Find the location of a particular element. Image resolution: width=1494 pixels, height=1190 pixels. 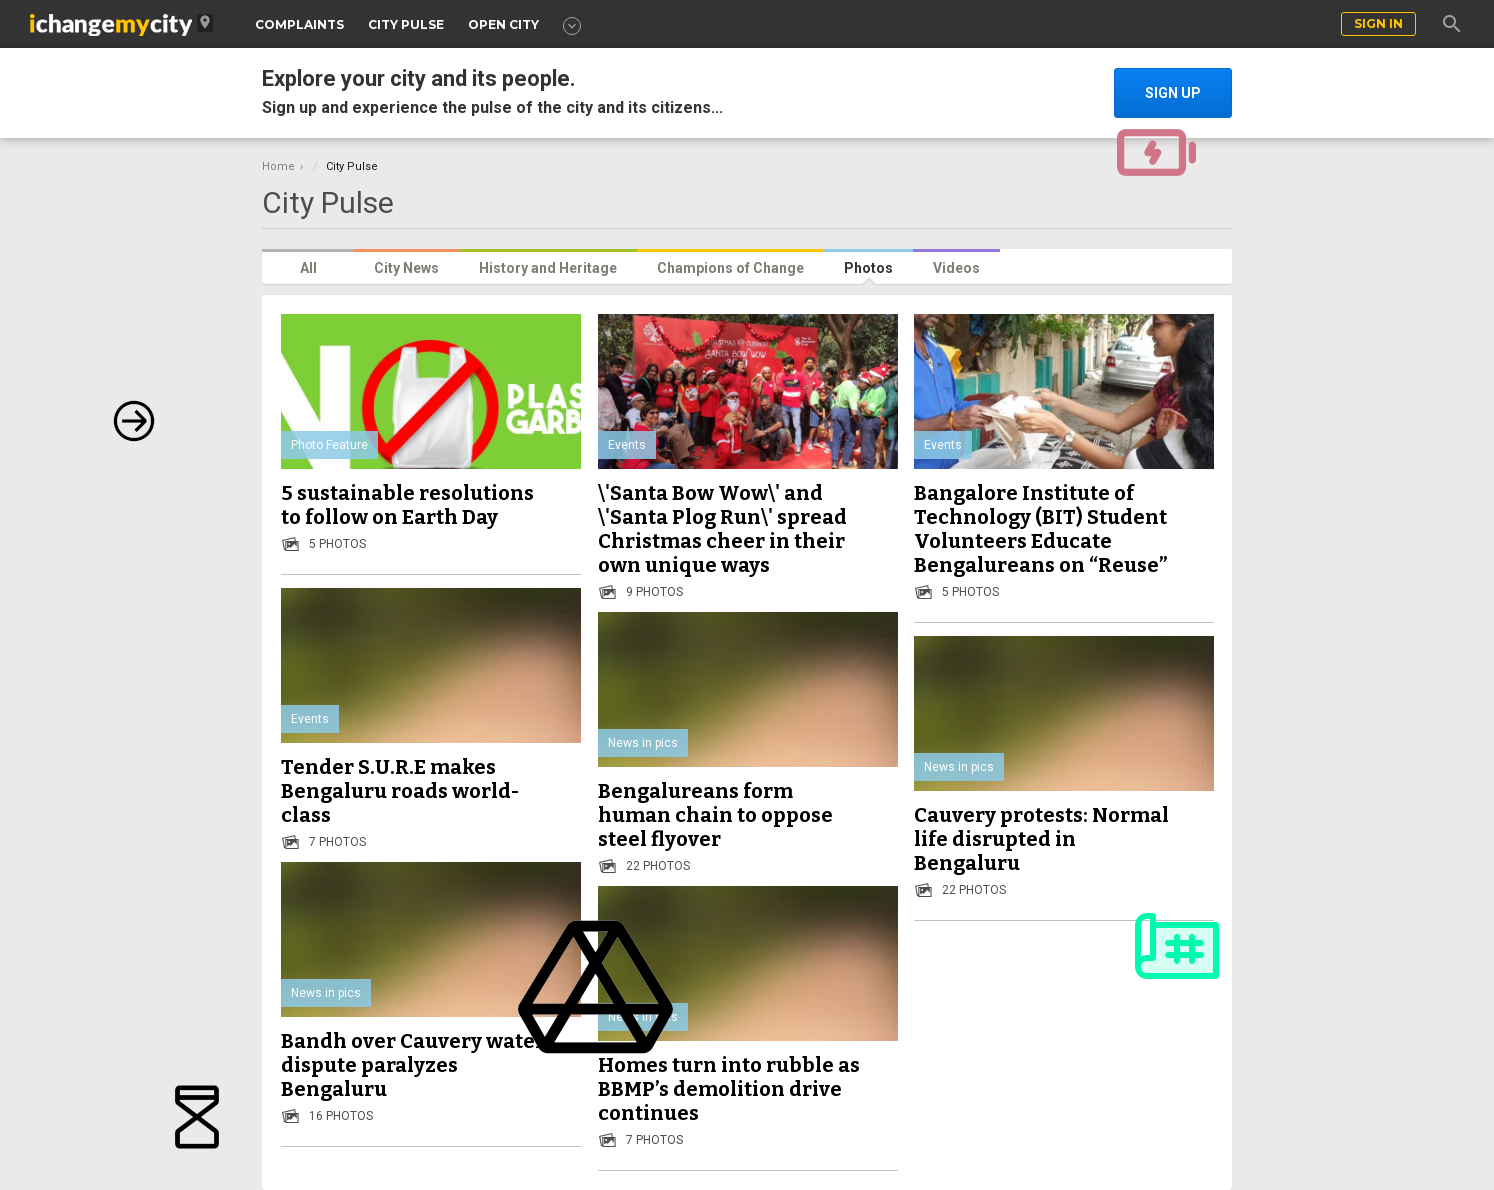

view project blueprints or technical plans is located at coordinates (1177, 949).